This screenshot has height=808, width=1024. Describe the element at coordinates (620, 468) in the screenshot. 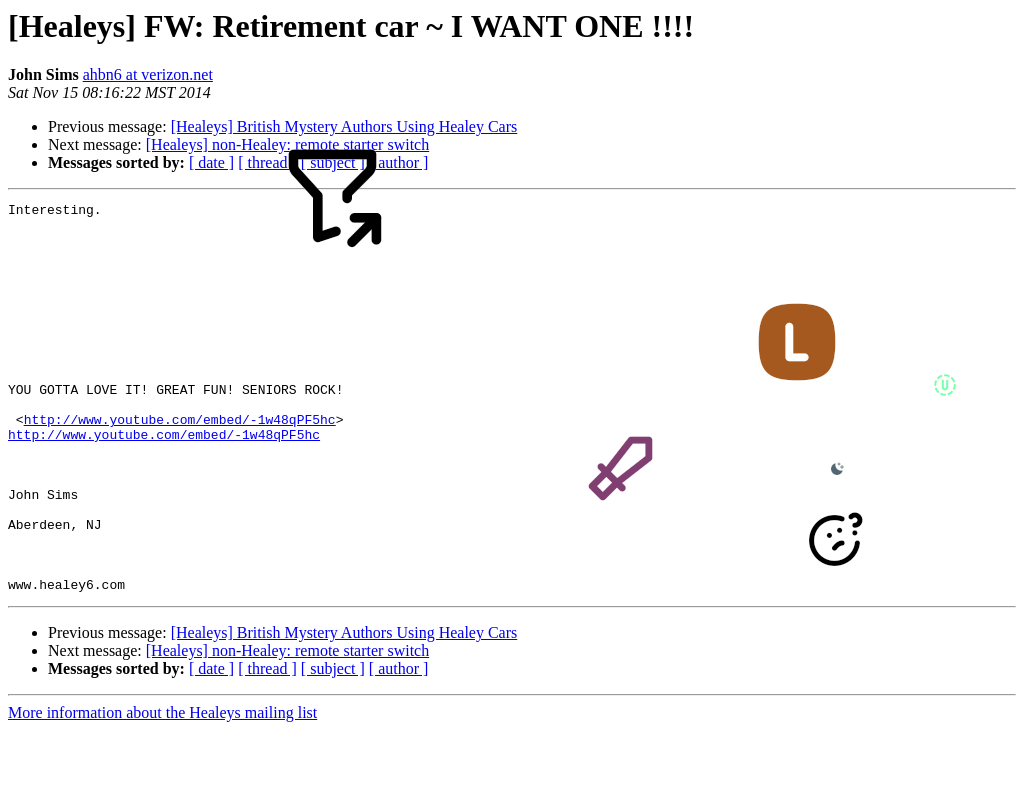

I see `access combat or battle features` at that location.